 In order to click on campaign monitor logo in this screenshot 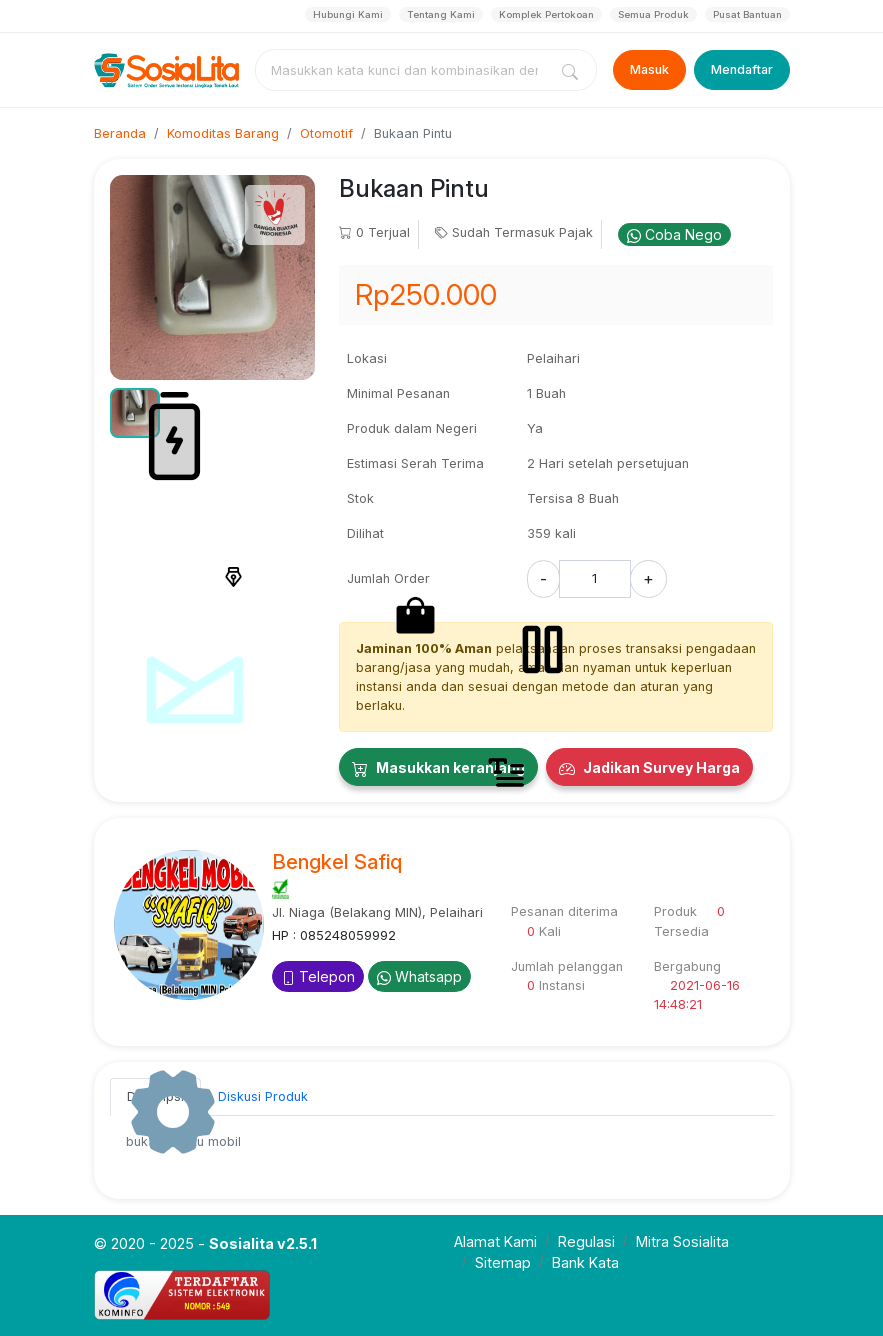, I will do `click(195, 690)`.